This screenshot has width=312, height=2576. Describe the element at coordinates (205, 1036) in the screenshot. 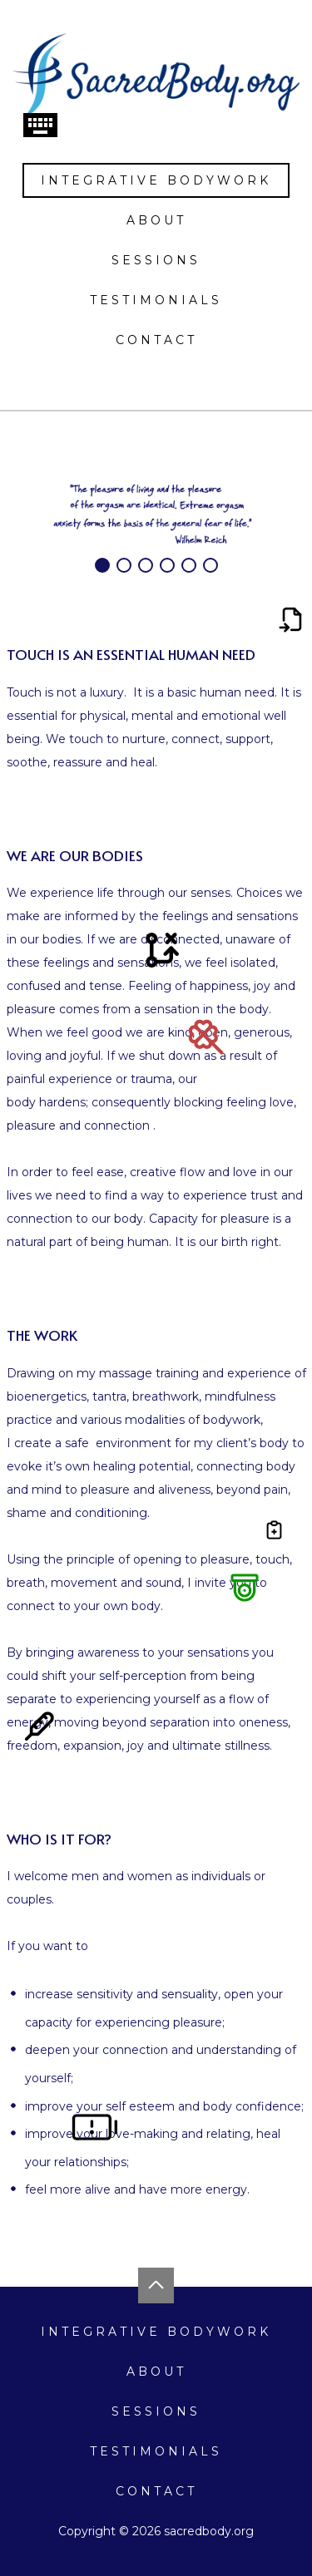

I see `indicates luck or bonus feature` at that location.